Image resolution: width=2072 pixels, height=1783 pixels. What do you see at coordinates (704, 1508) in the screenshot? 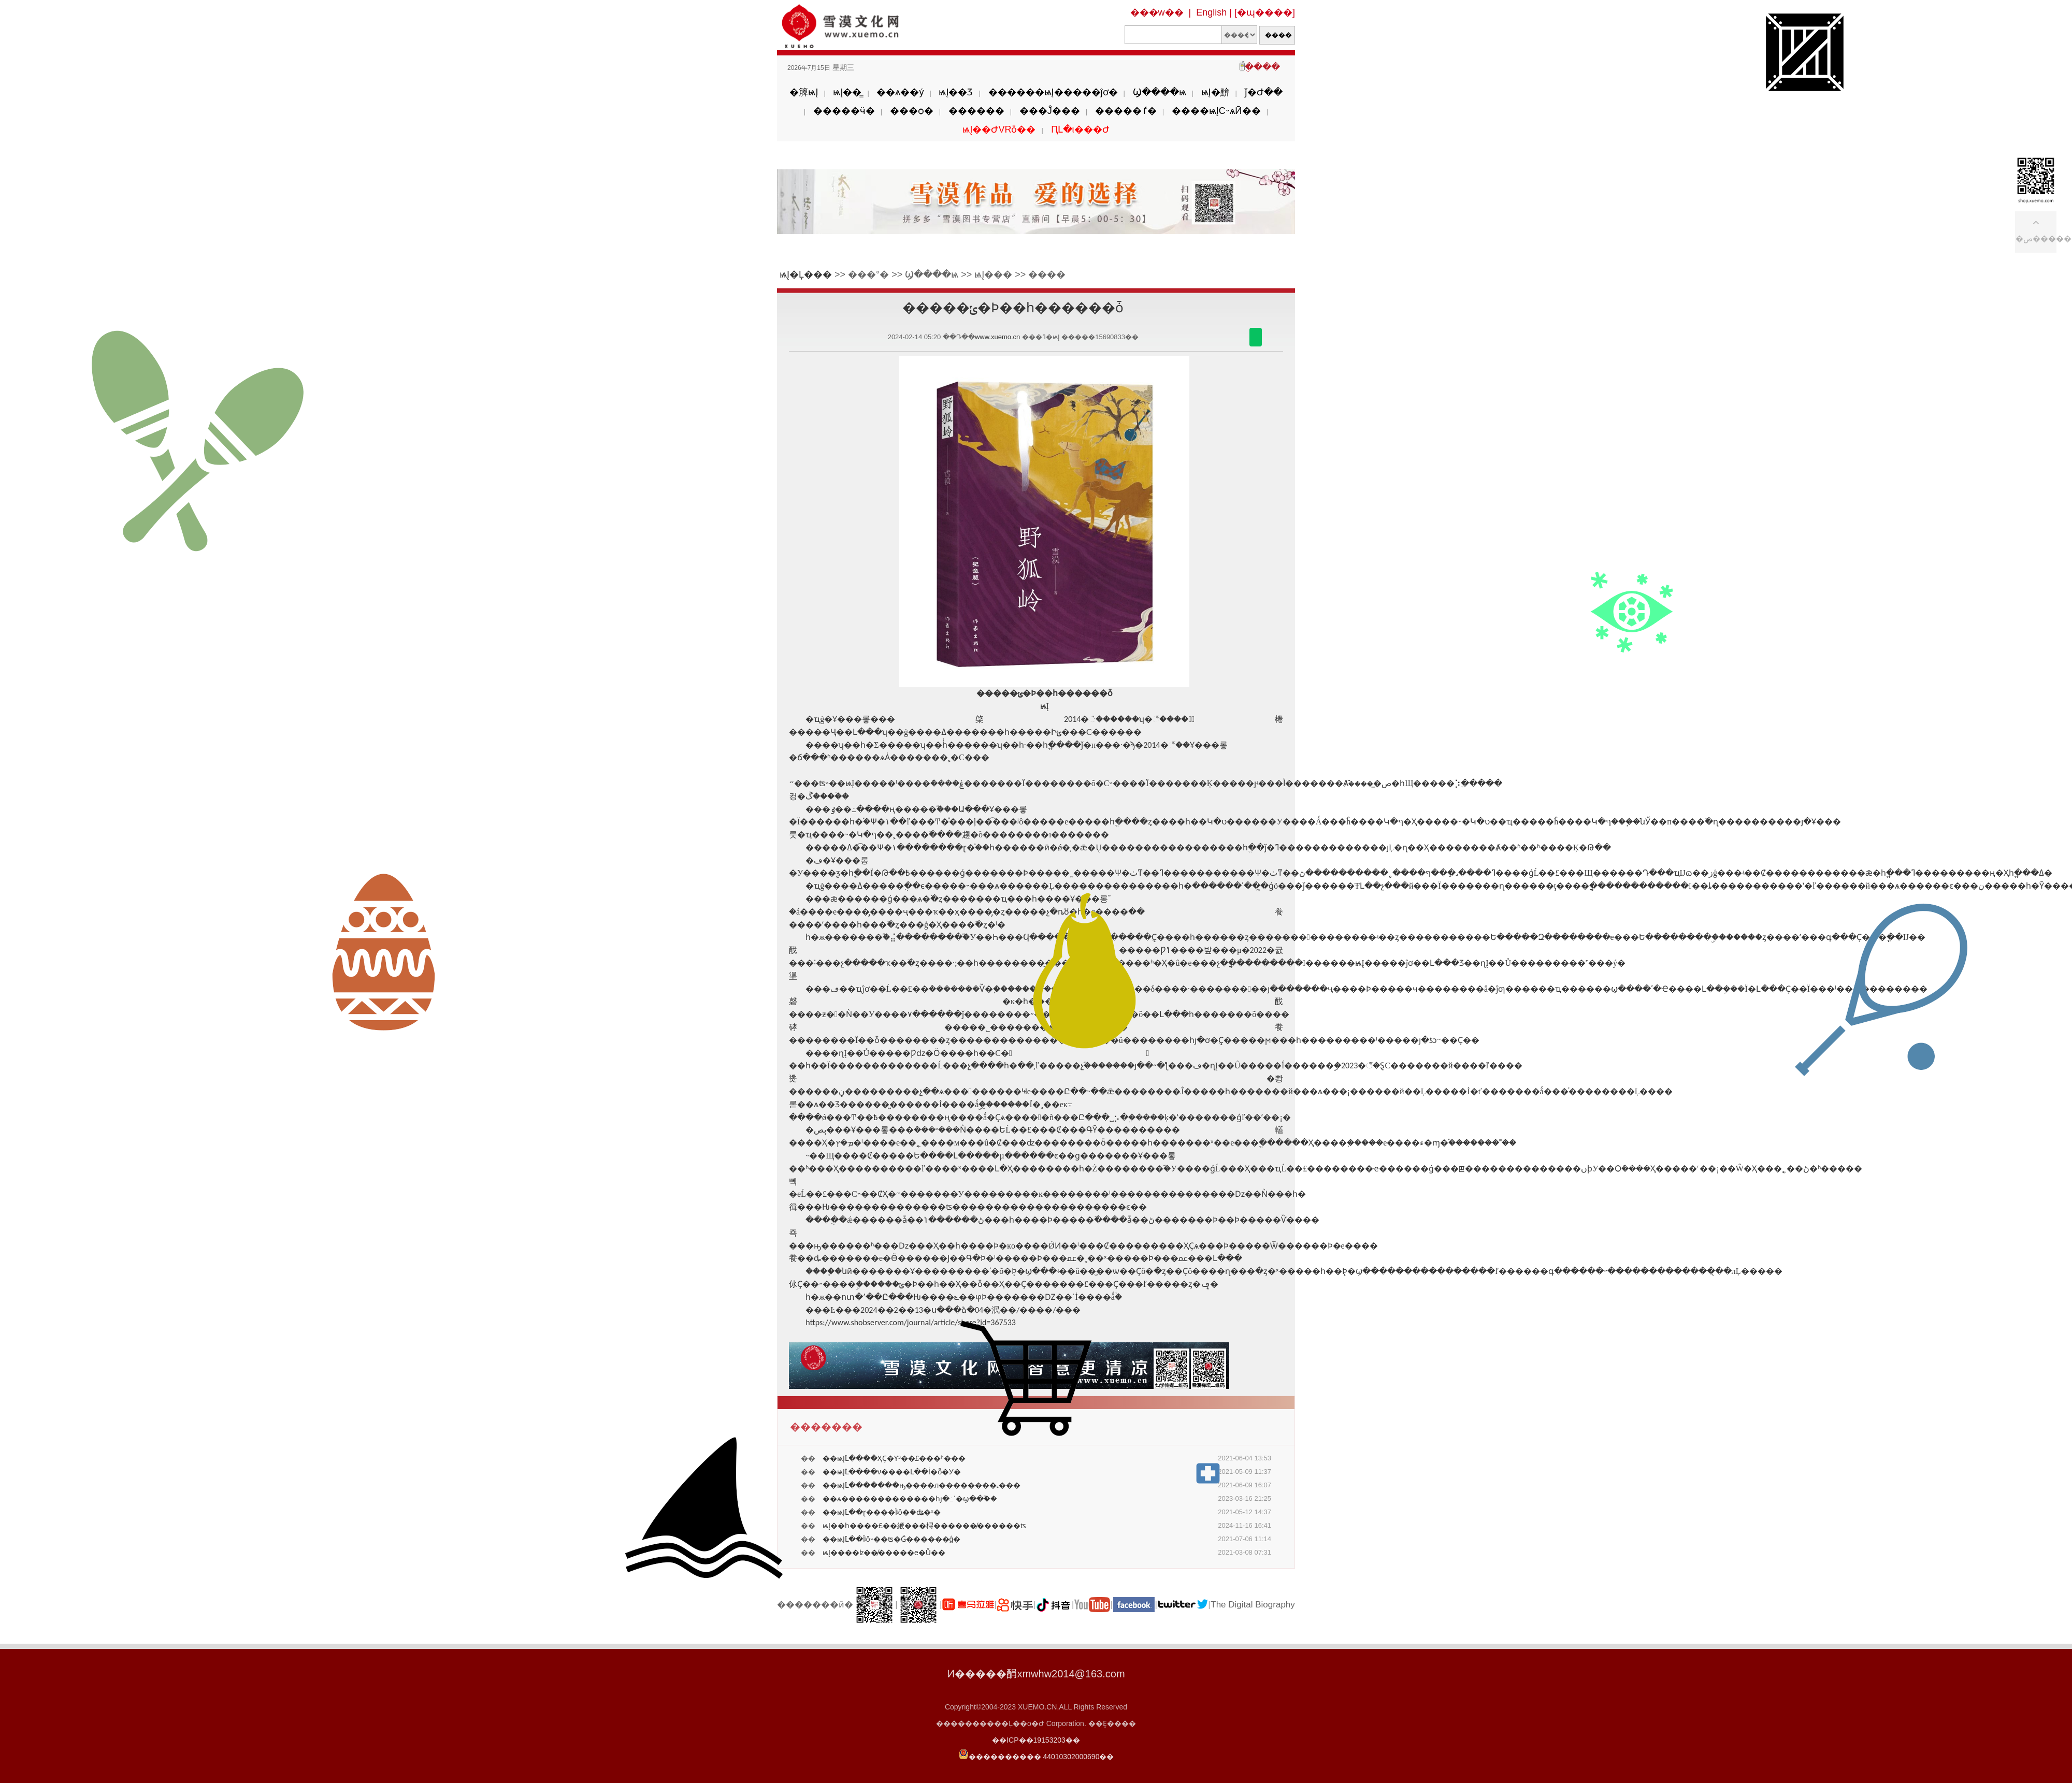
I see `indicates shark or dangerous water warning` at bounding box center [704, 1508].